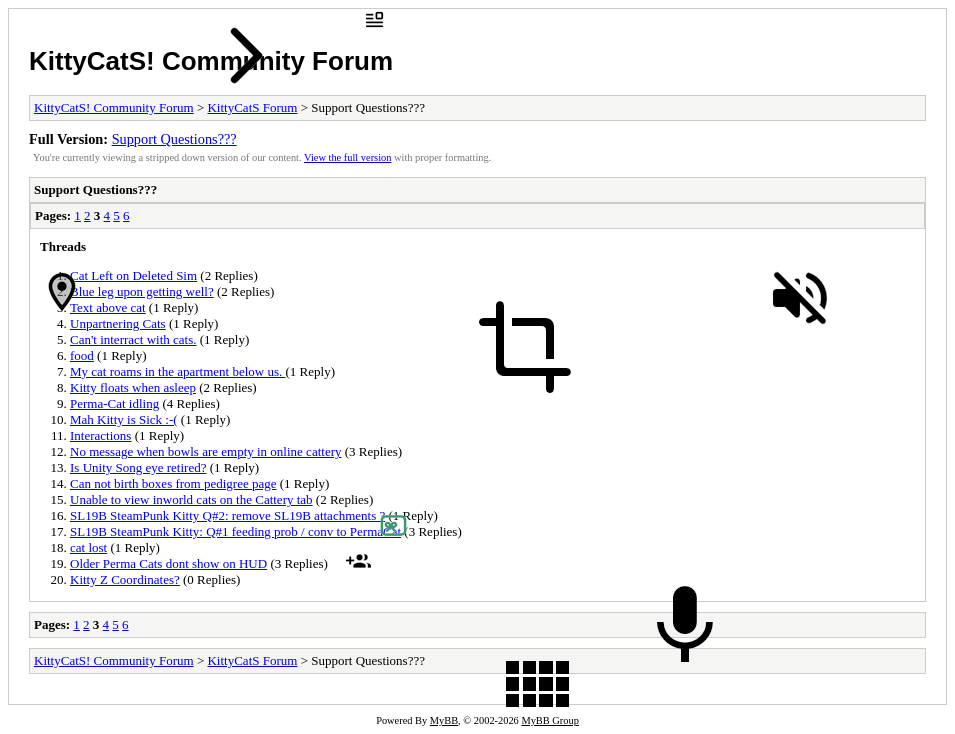 Image resolution: width=955 pixels, height=734 pixels. I want to click on switch to comfortable grid view, so click(536, 684).